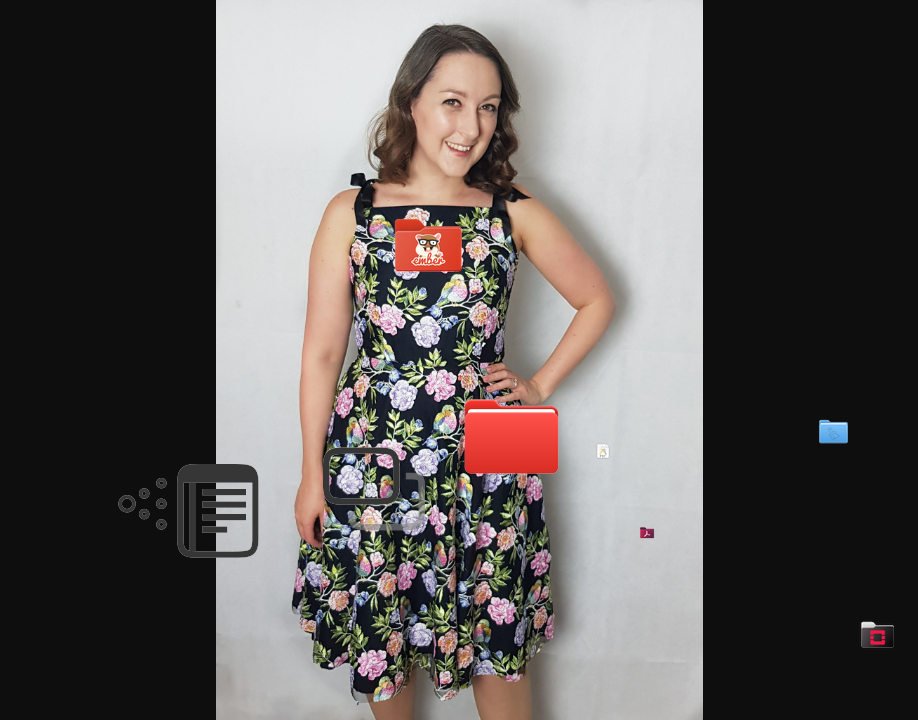 The image size is (918, 720). What do you see at coordinates (511, 436) in the screenshot?
I see `open a red-labeled folder` at bounding box center [511, 436].